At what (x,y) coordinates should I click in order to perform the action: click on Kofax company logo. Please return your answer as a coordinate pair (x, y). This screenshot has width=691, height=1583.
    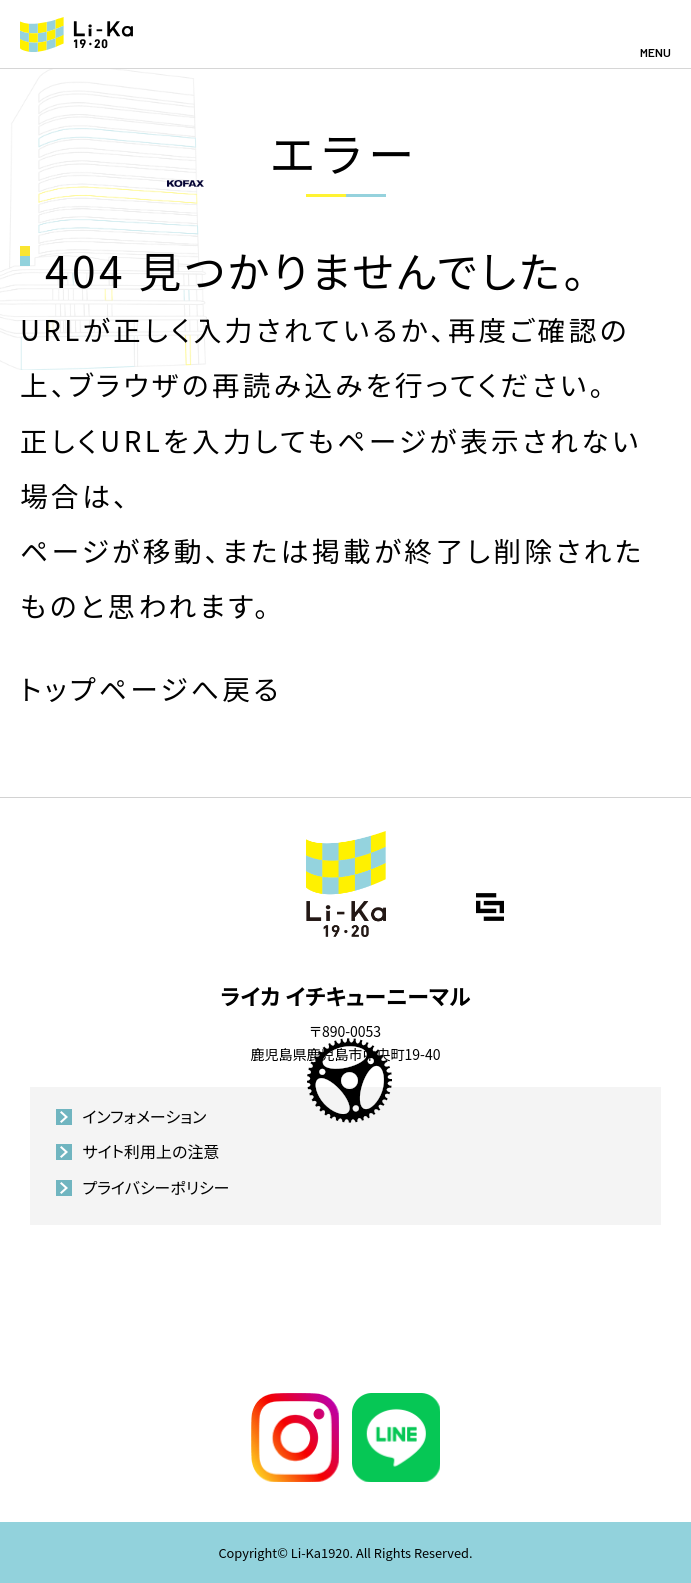
    Looking at the image, I should click on (185, 183).